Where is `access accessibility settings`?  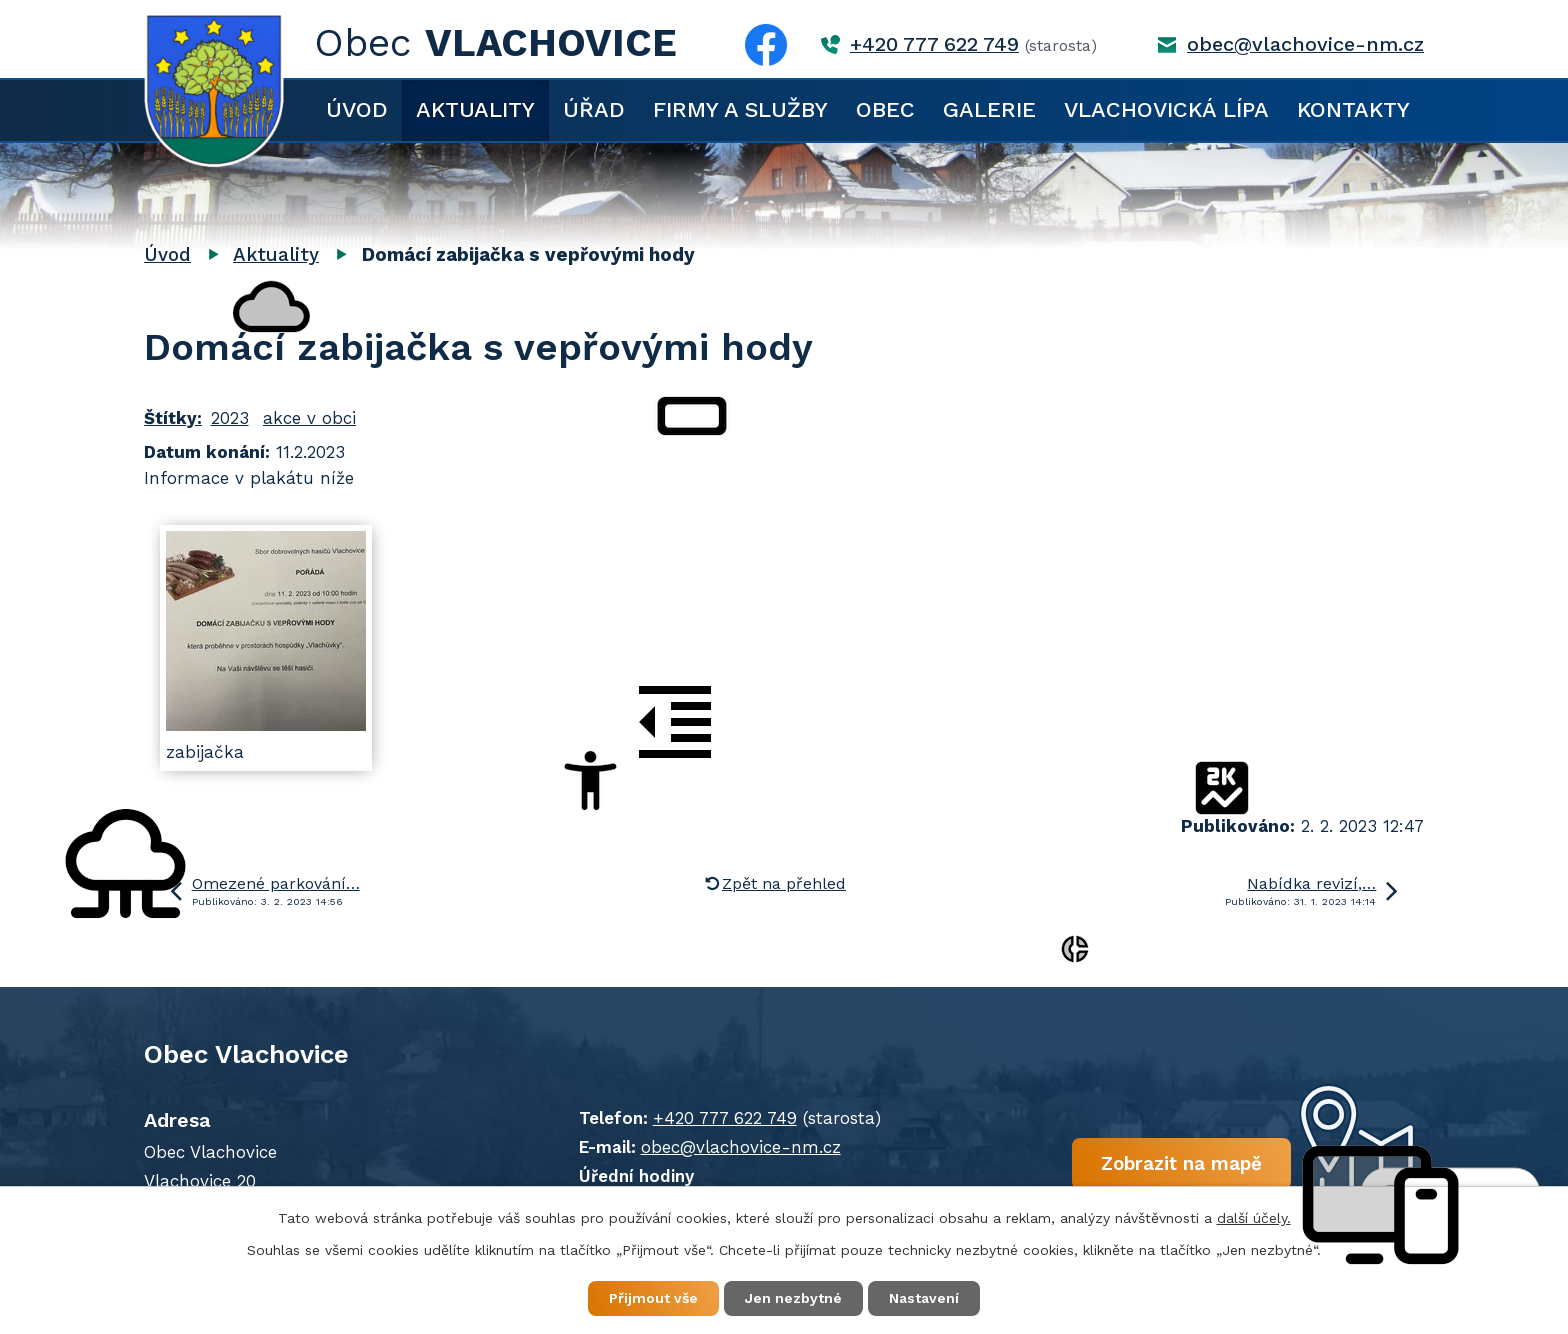
access accessibility settings is located at coordinates (590, 780).